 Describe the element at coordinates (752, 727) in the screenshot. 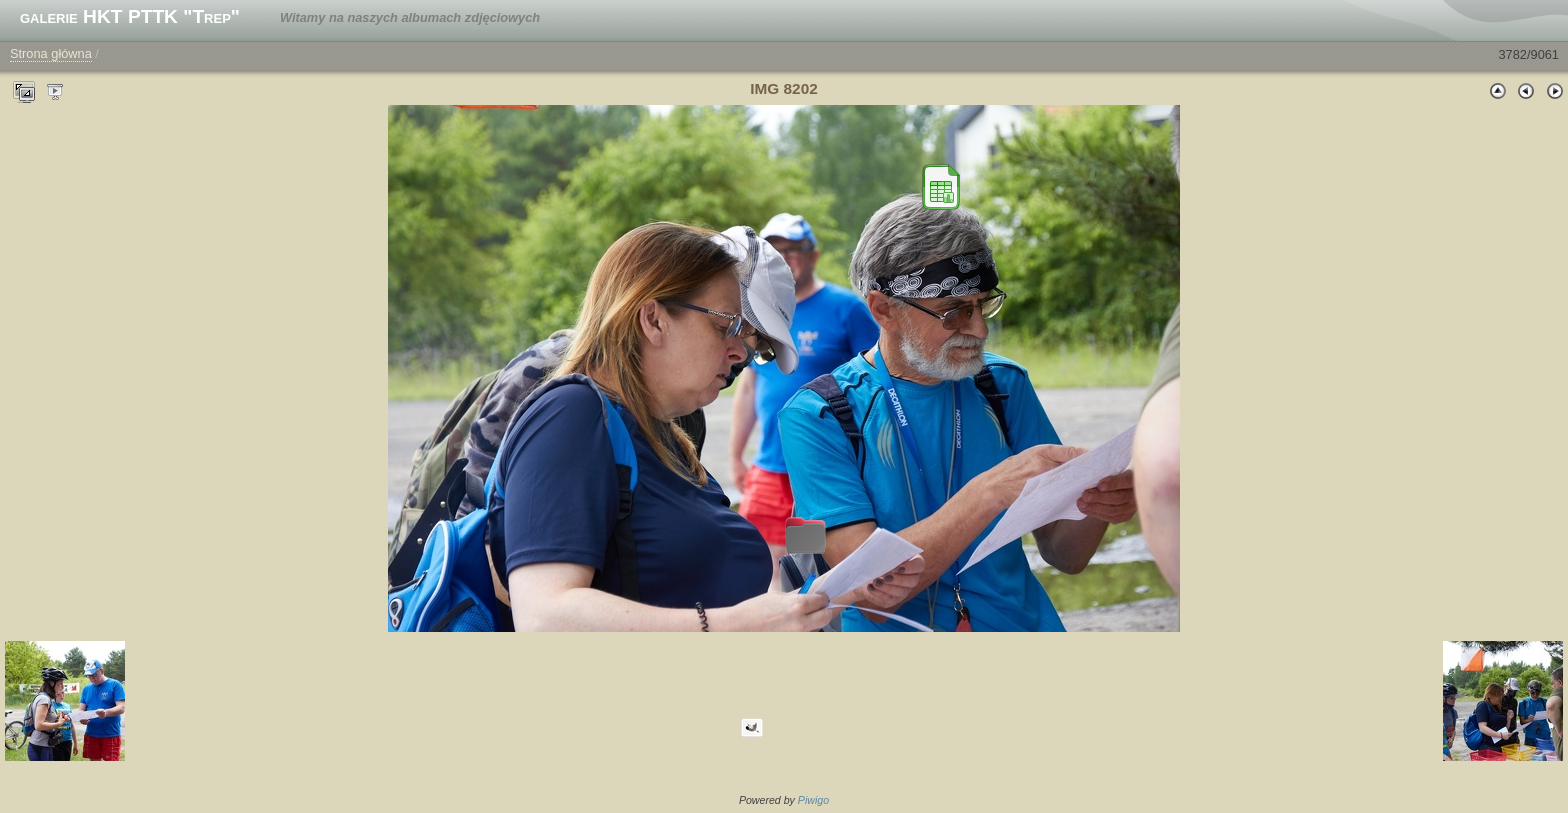

I see `open a GIMP image file` at that location.